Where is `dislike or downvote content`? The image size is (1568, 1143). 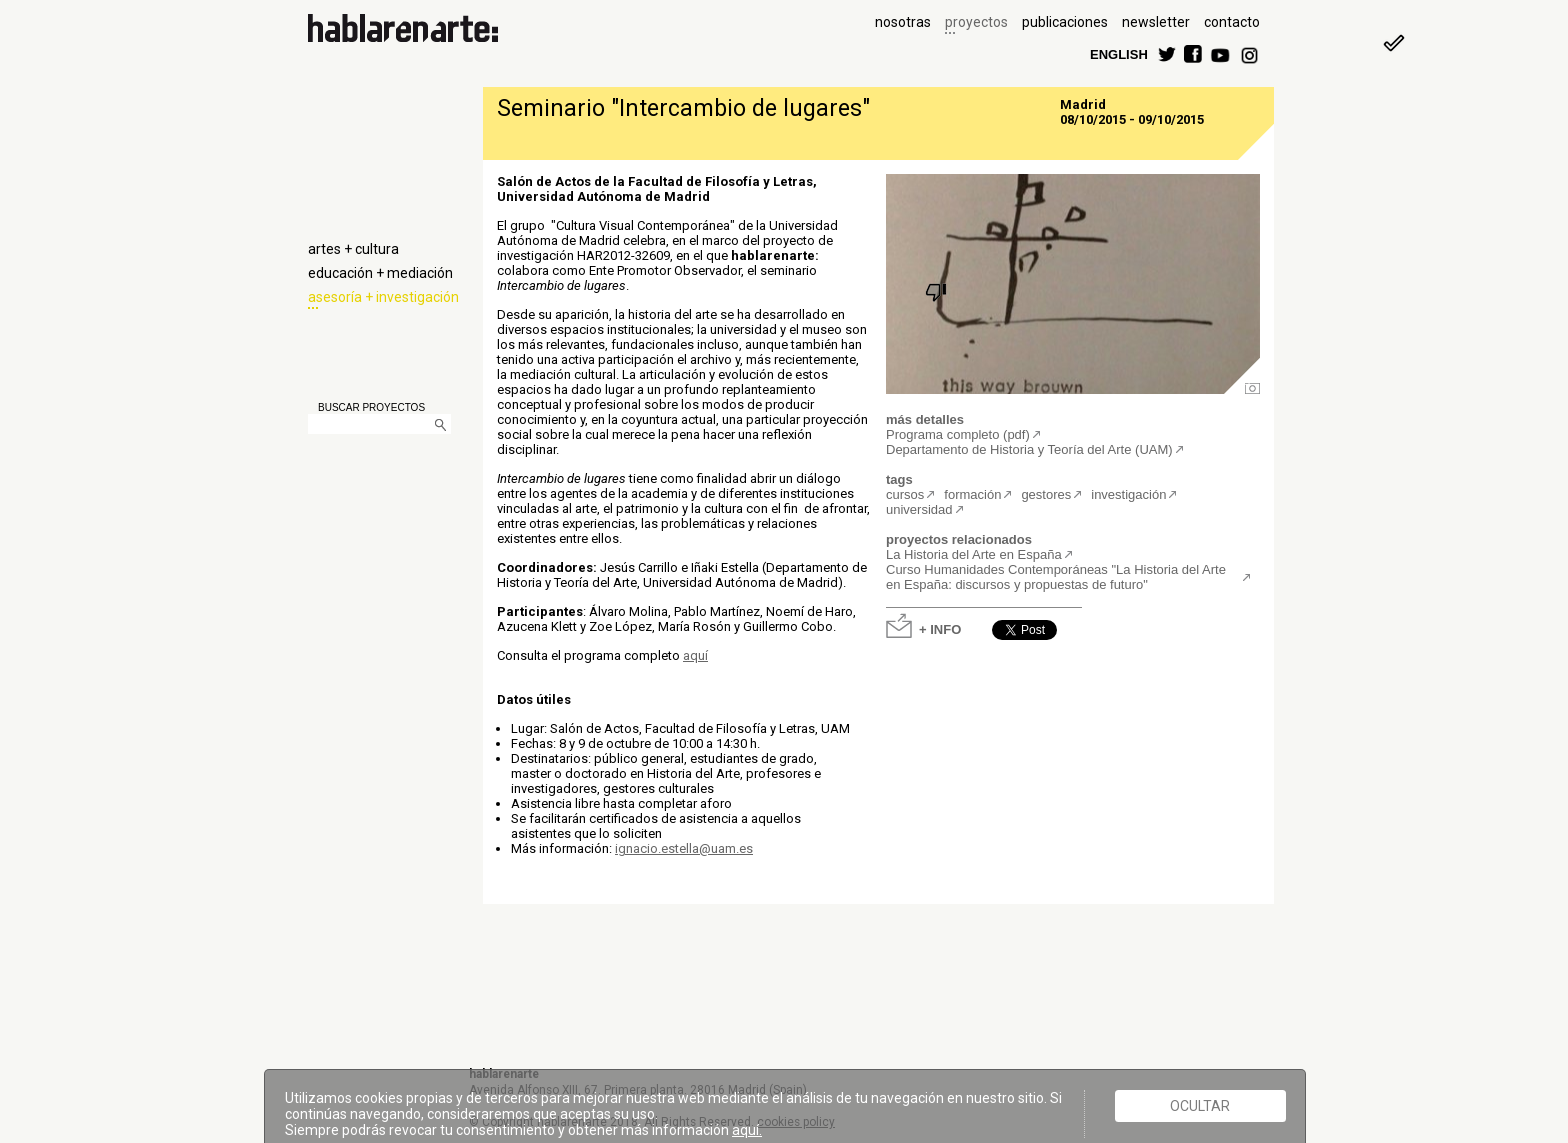
dislike or downvote content is located at coordinates (936, 292).